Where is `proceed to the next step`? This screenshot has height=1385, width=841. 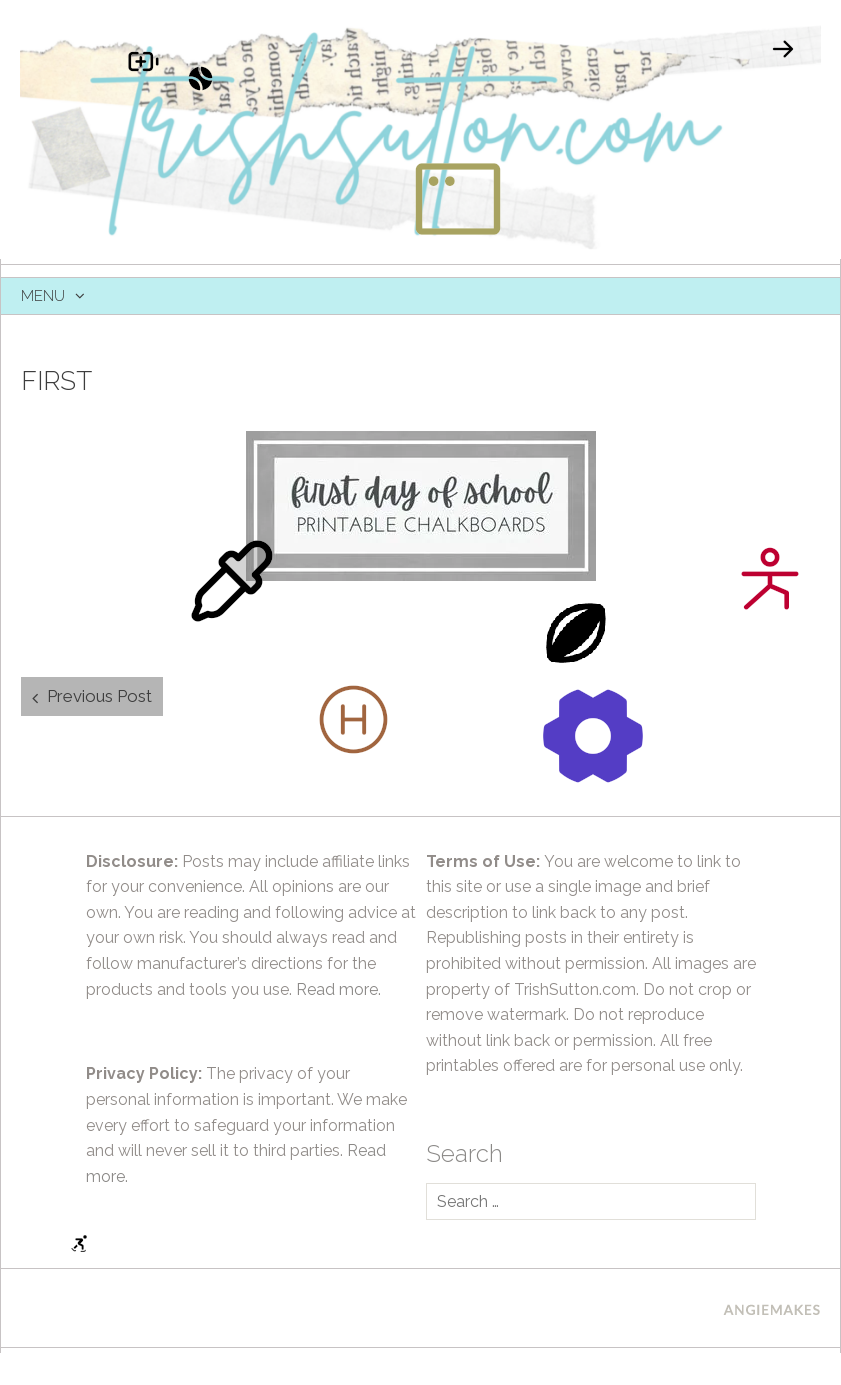
proceed to the next step is located at coordinates (783, 49).